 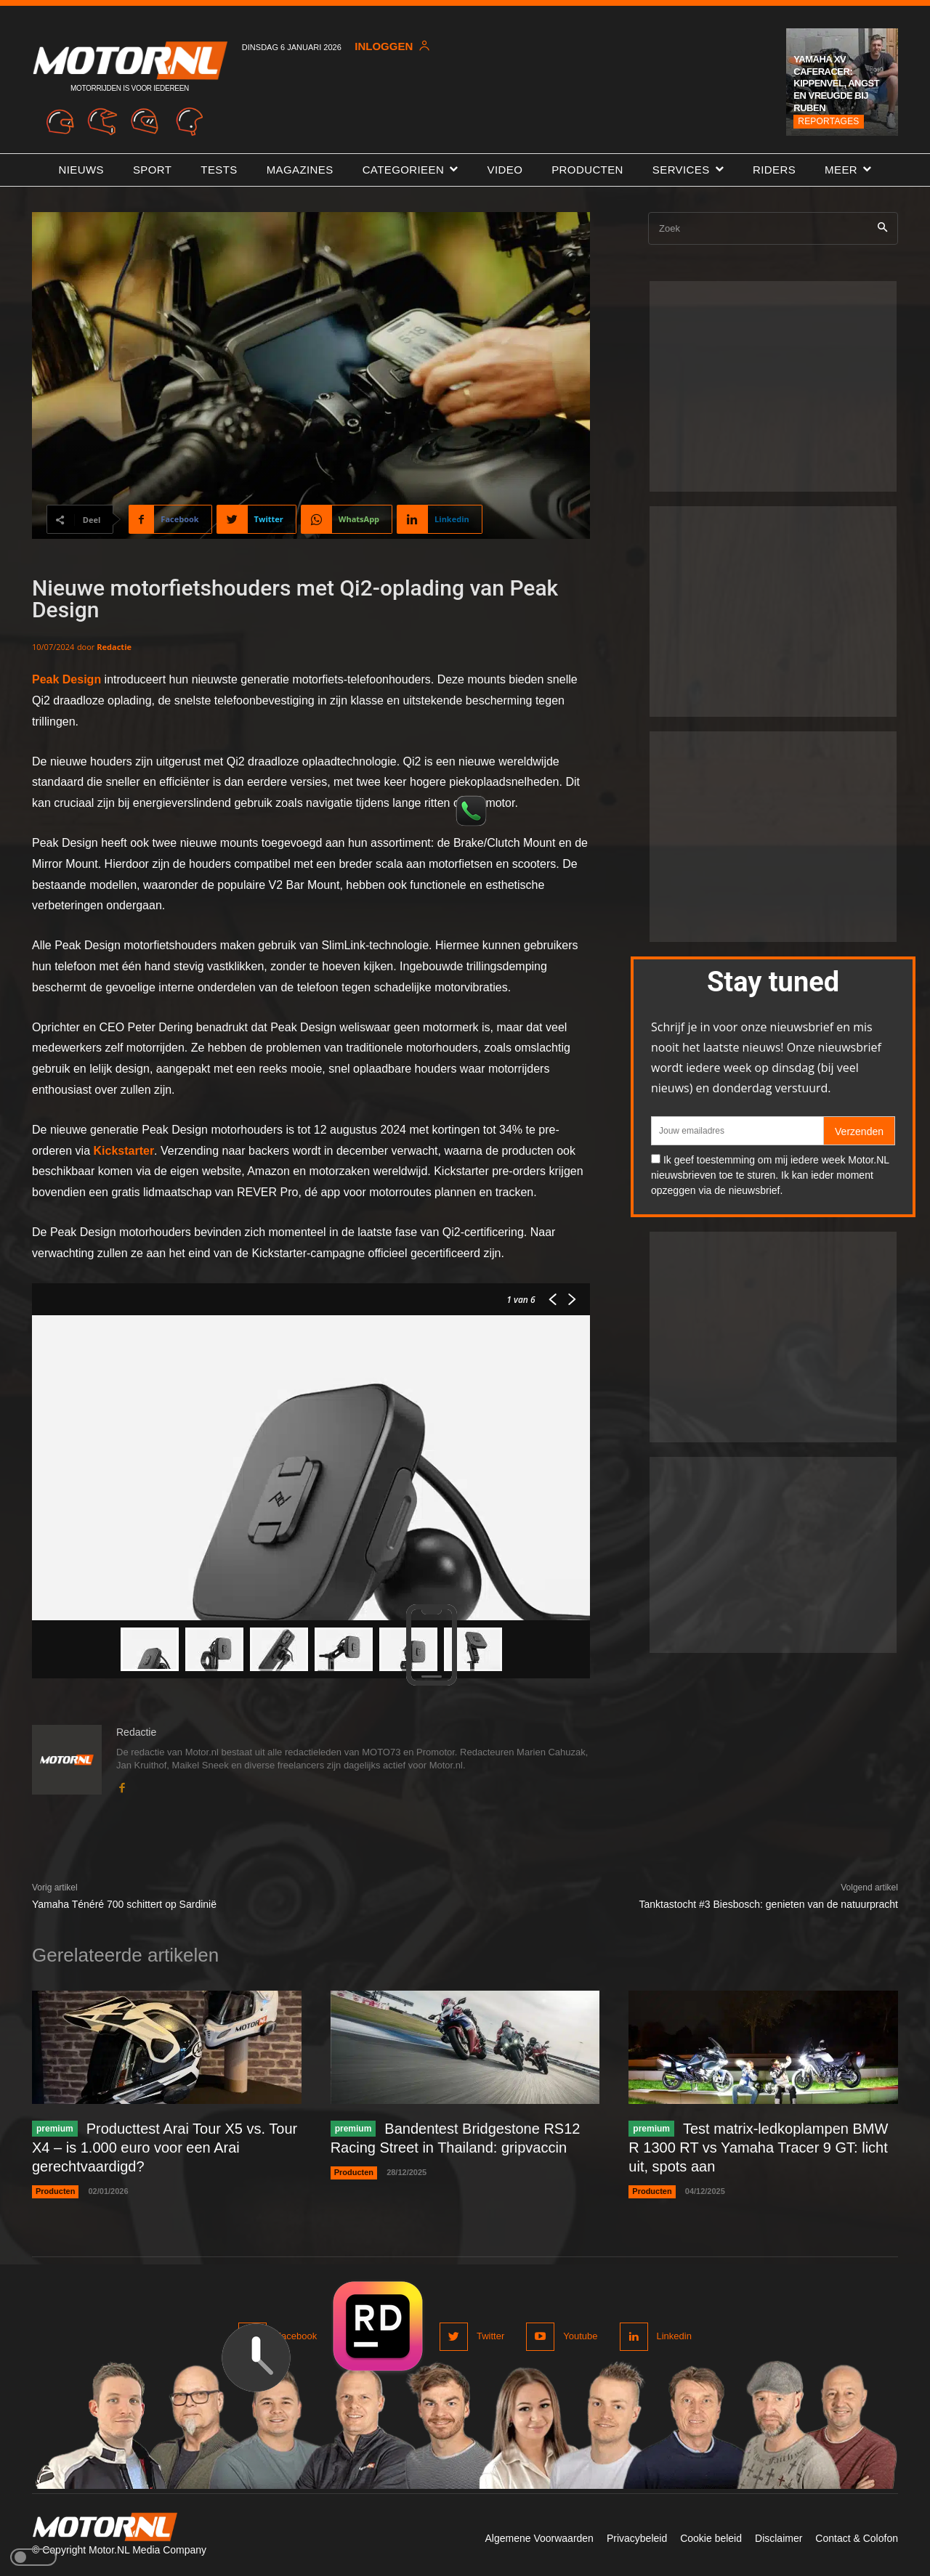 I want to click on indicates mobile device or smartphone, so click(x=432, y=1645).